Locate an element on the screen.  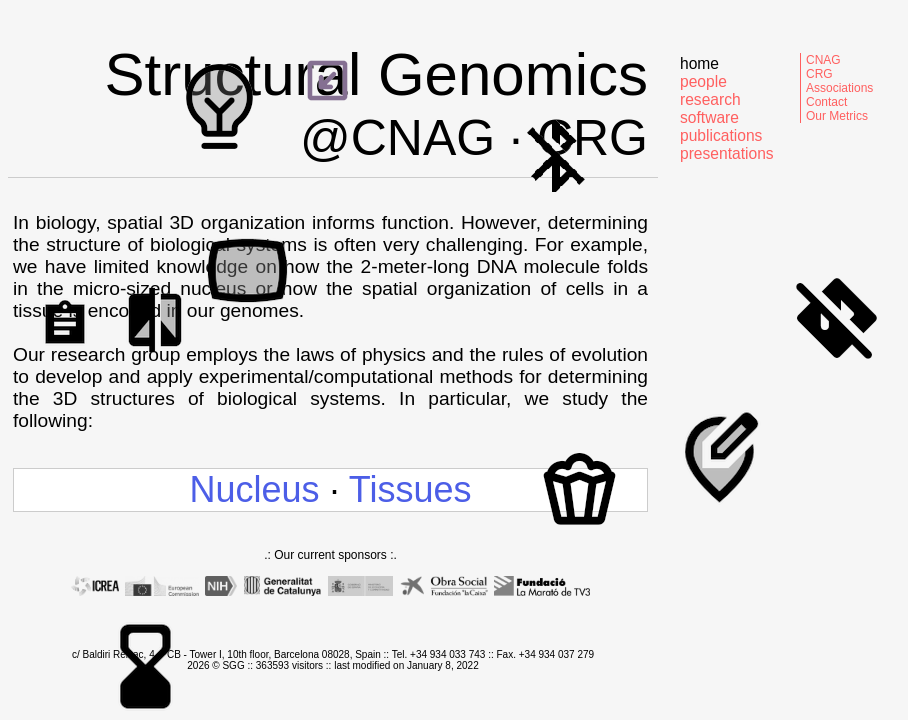
turn-by-turn directions are disabled is located at coordinates (837, 318).